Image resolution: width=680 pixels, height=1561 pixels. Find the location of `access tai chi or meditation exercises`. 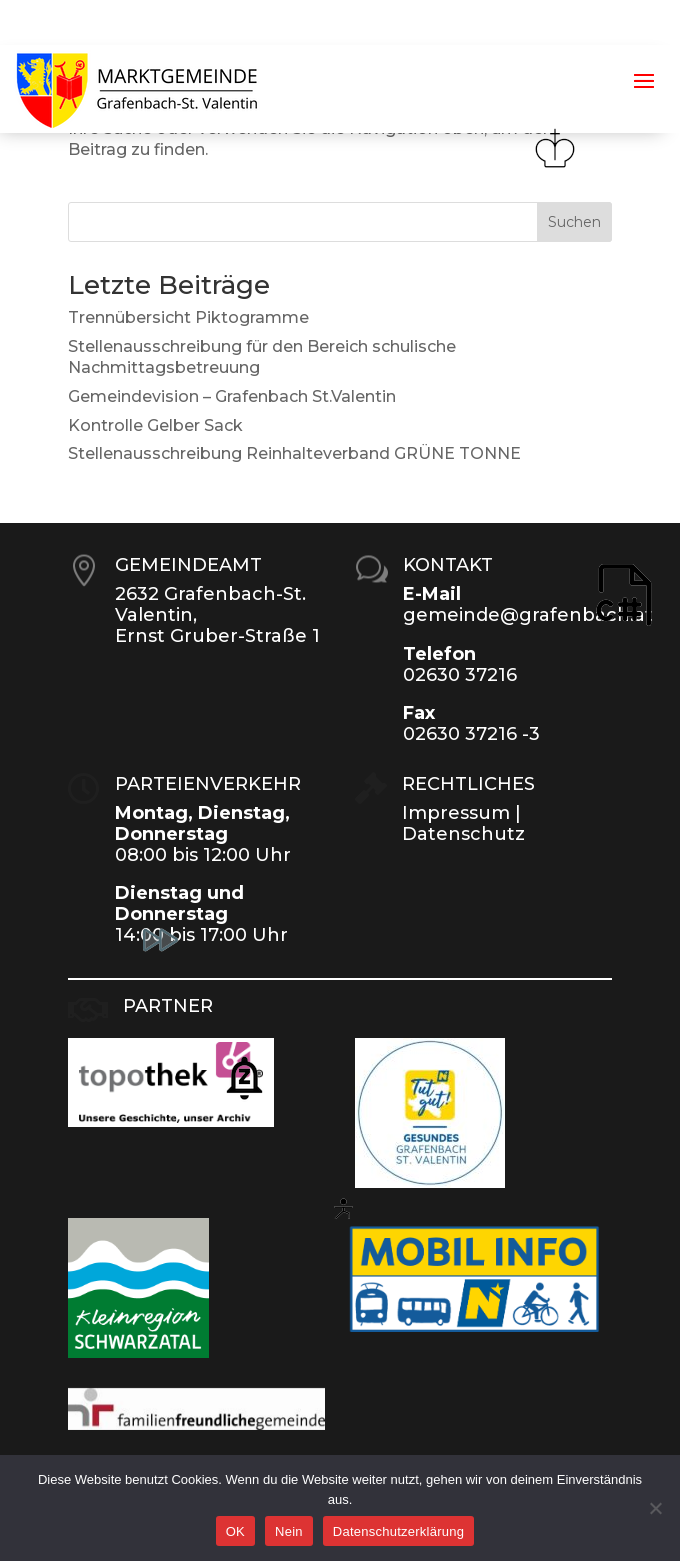

access tai chi or meditation exercises is located at coordinates (343, 1209).